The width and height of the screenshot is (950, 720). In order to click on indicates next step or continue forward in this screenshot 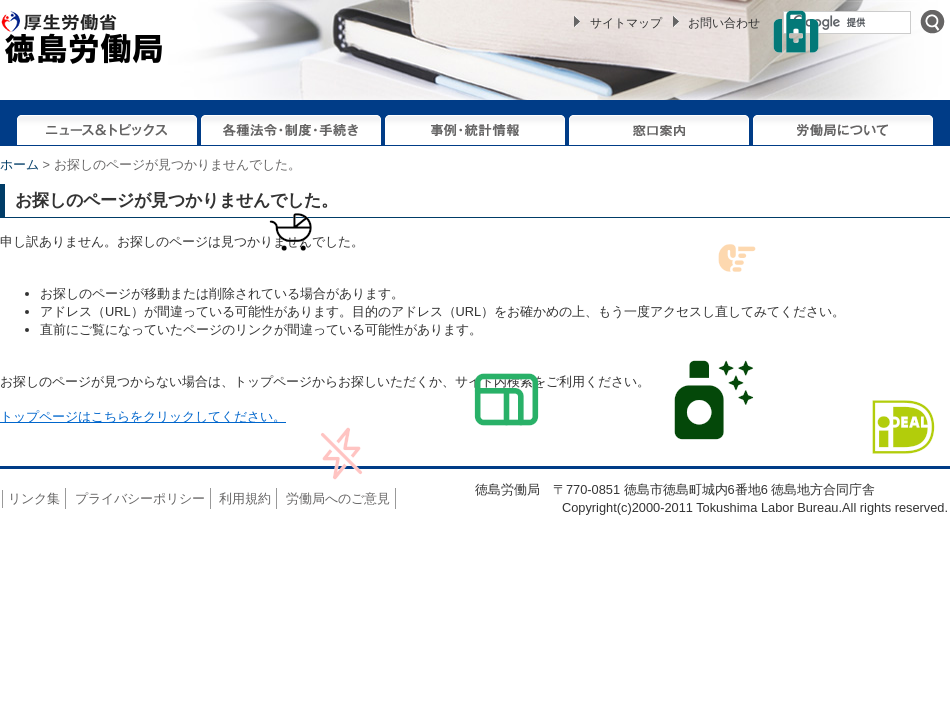, I will do `click(737, 258)`.